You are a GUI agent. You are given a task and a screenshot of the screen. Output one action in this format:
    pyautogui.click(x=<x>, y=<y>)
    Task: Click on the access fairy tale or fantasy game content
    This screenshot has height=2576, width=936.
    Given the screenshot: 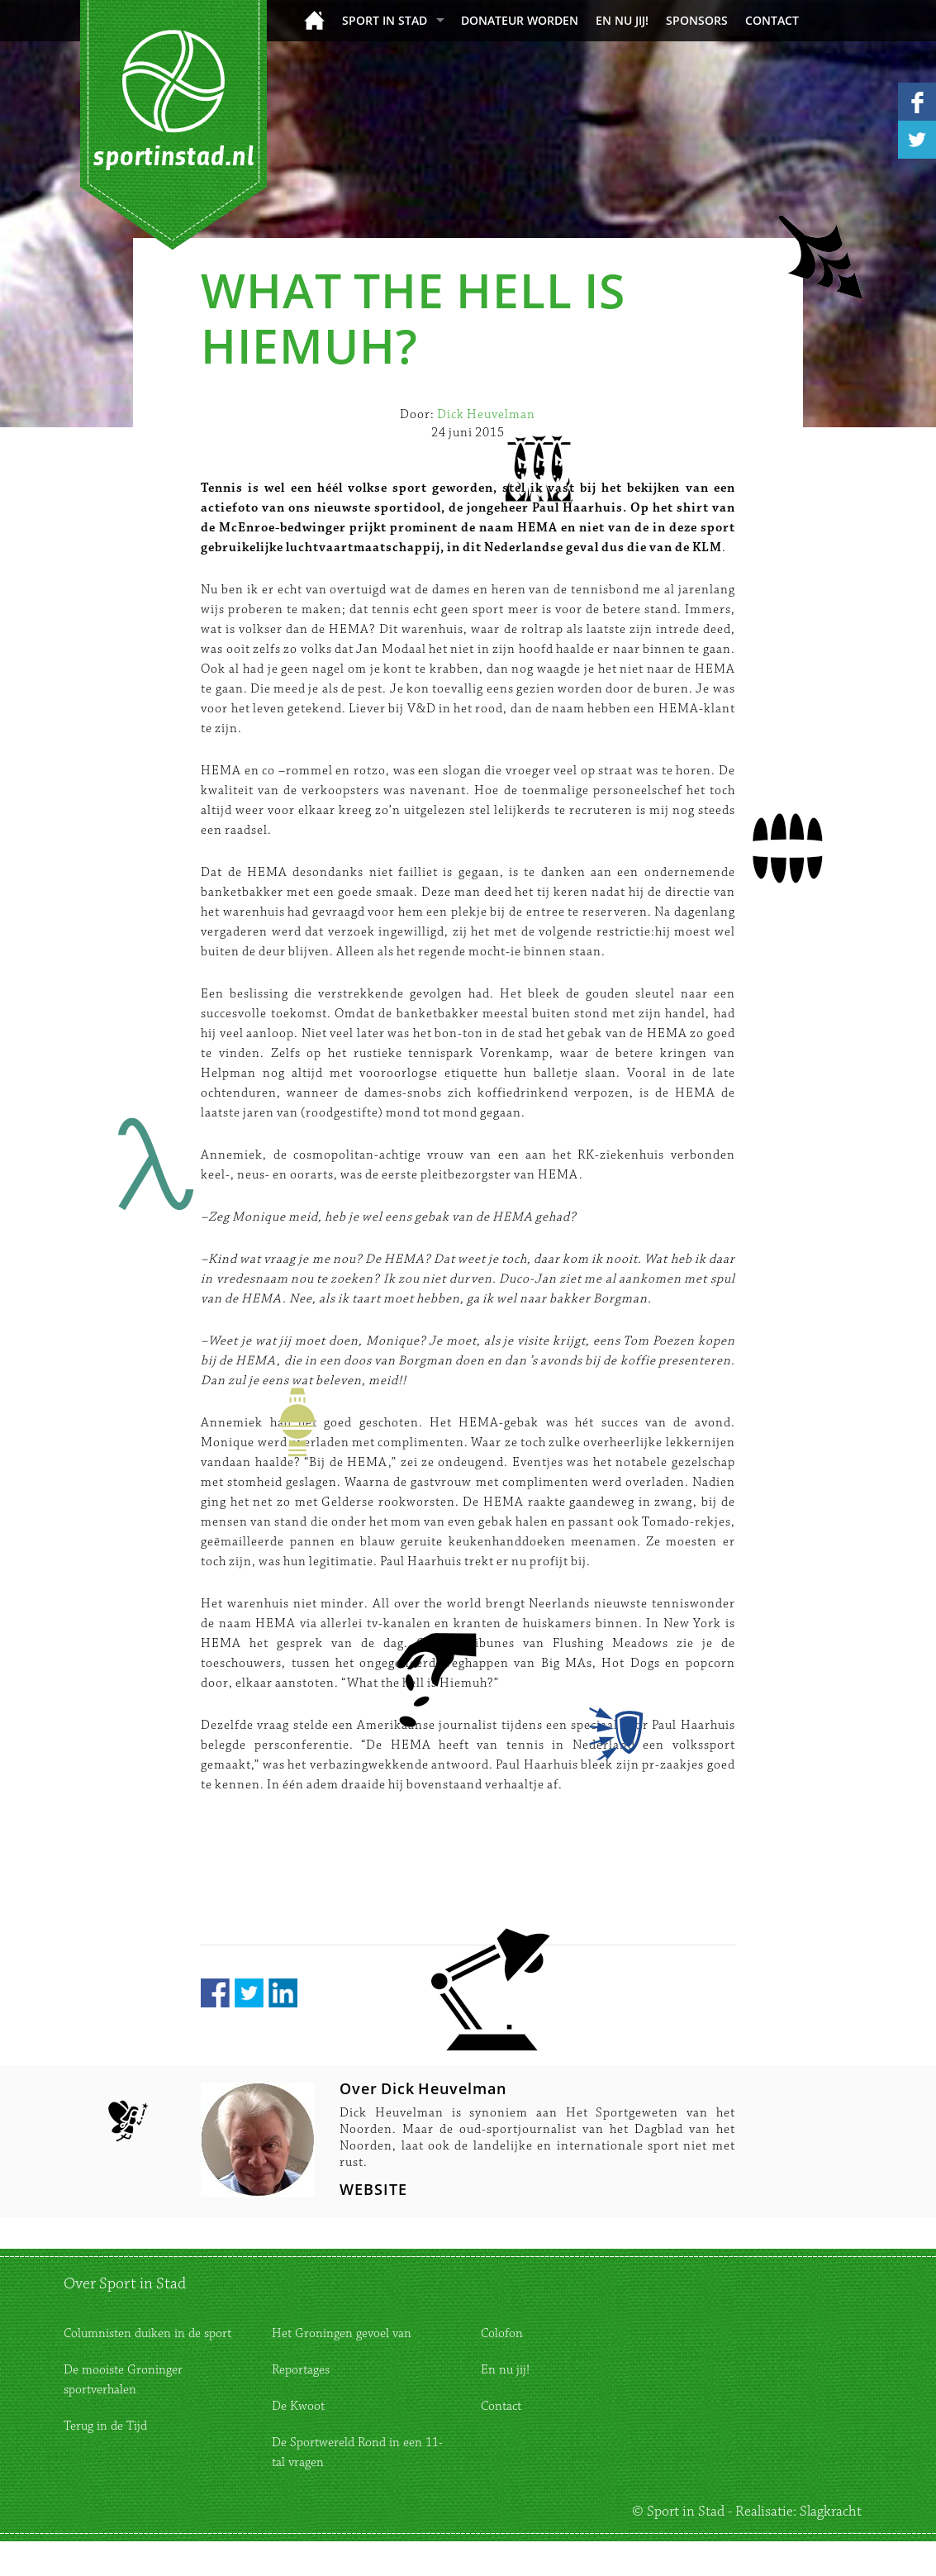 What is the action you would take?
    pyautogui.click(x=128, y=2121)
    